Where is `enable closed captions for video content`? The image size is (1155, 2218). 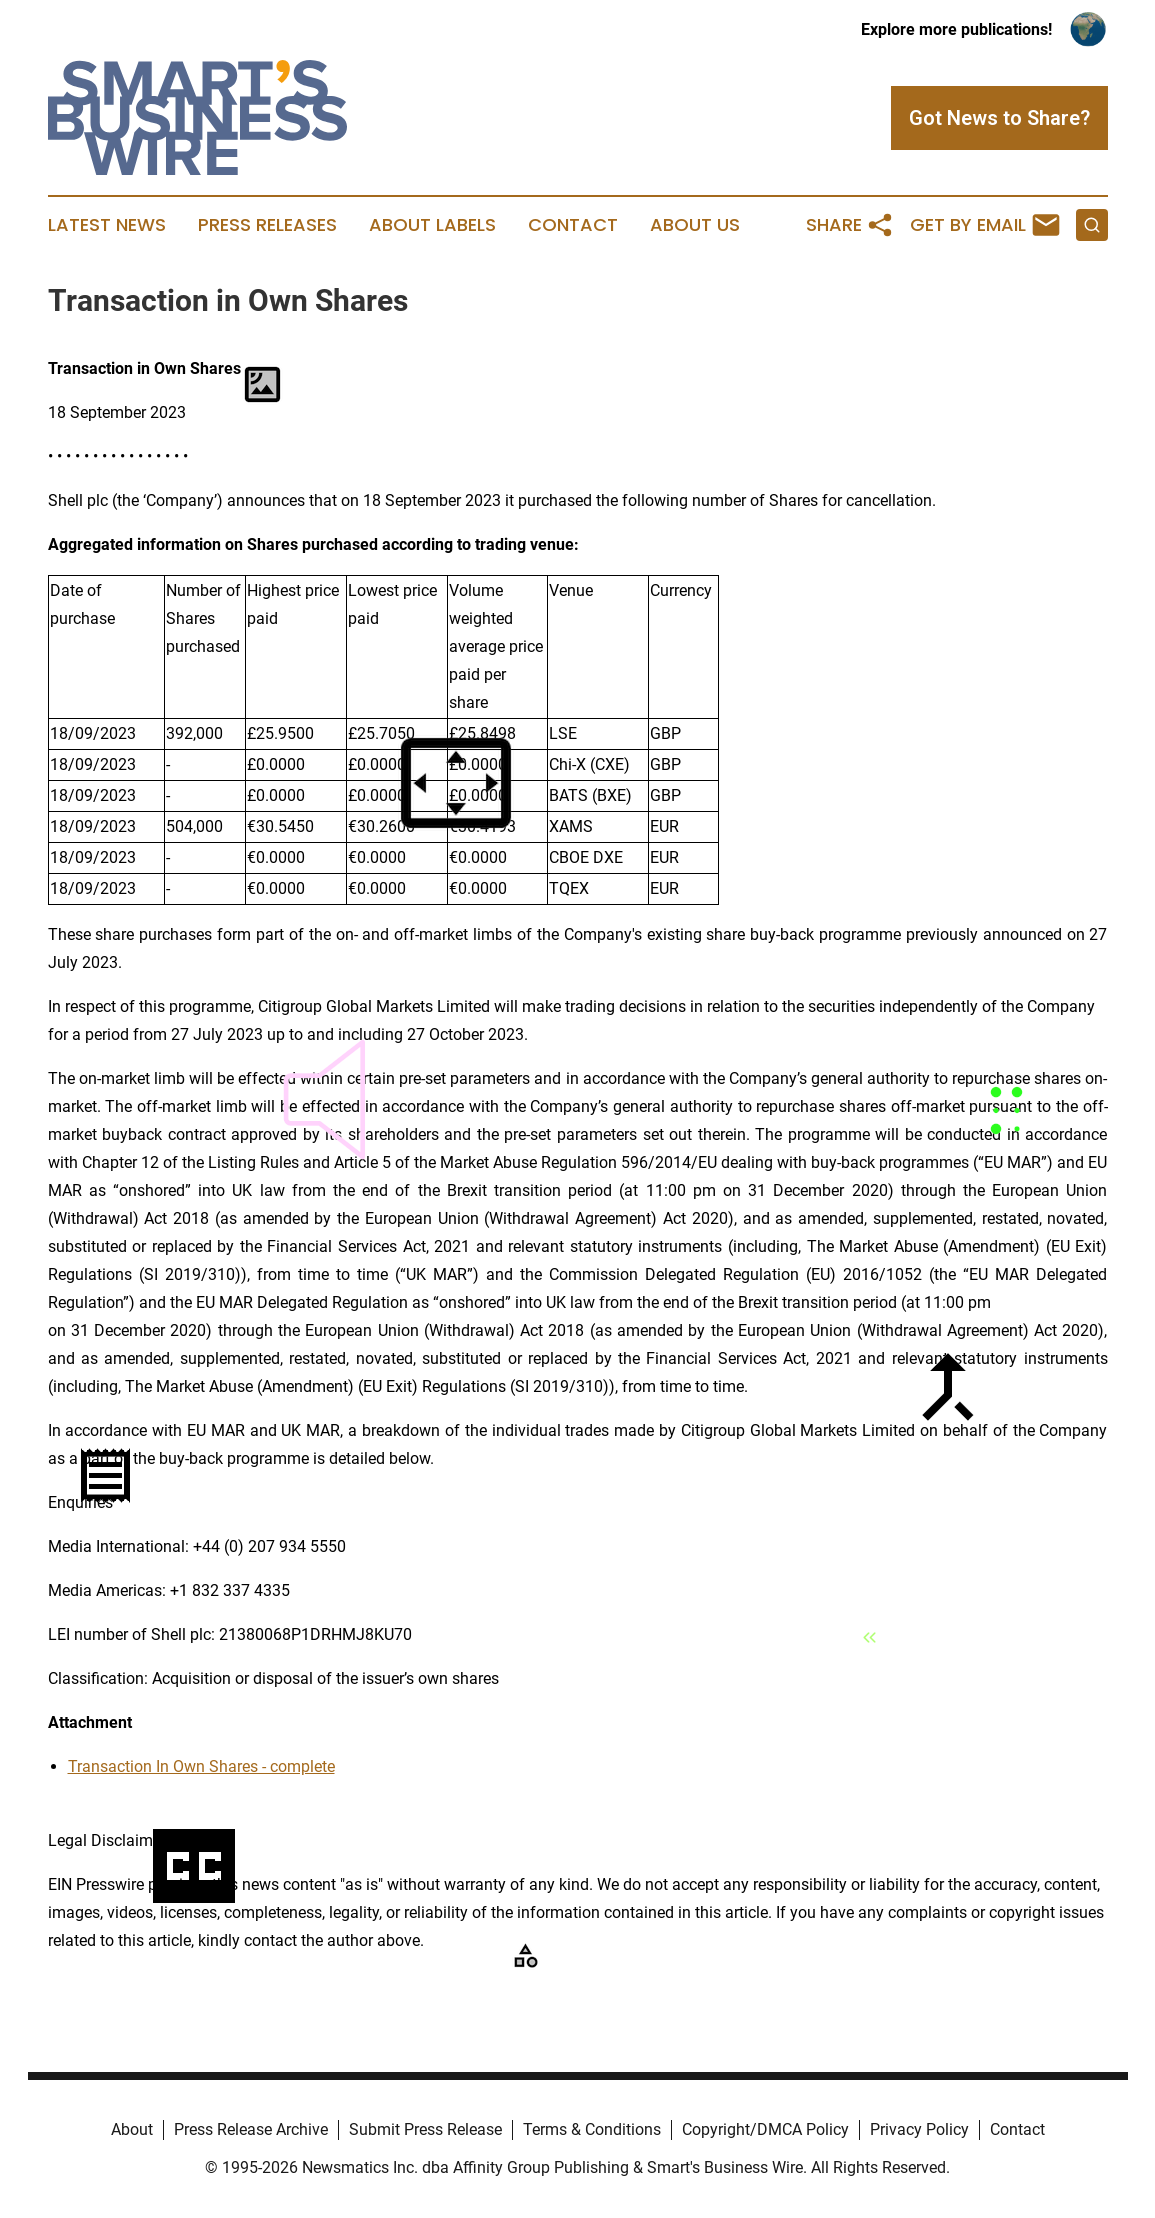
enable closed captions for video content is located at coordinates (194, 1866).